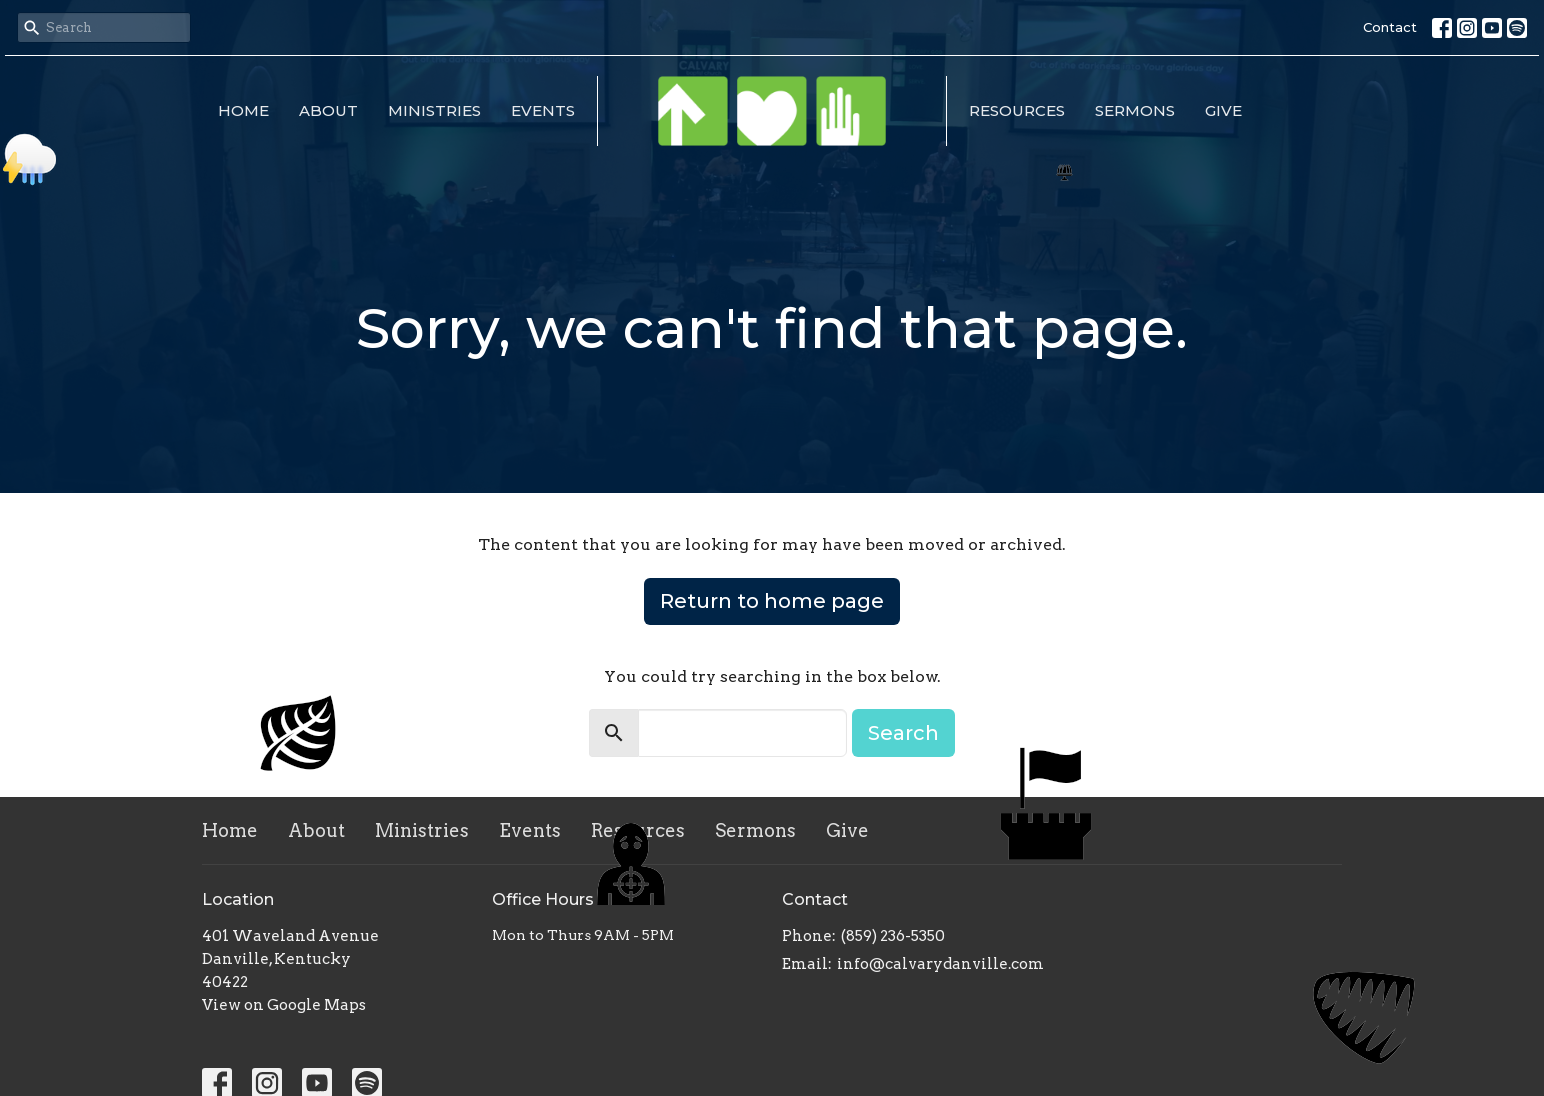  Describe the element at coordinates (1363, 1015) in the screenshot. I see `select a monster or creature type in a game` at that location.